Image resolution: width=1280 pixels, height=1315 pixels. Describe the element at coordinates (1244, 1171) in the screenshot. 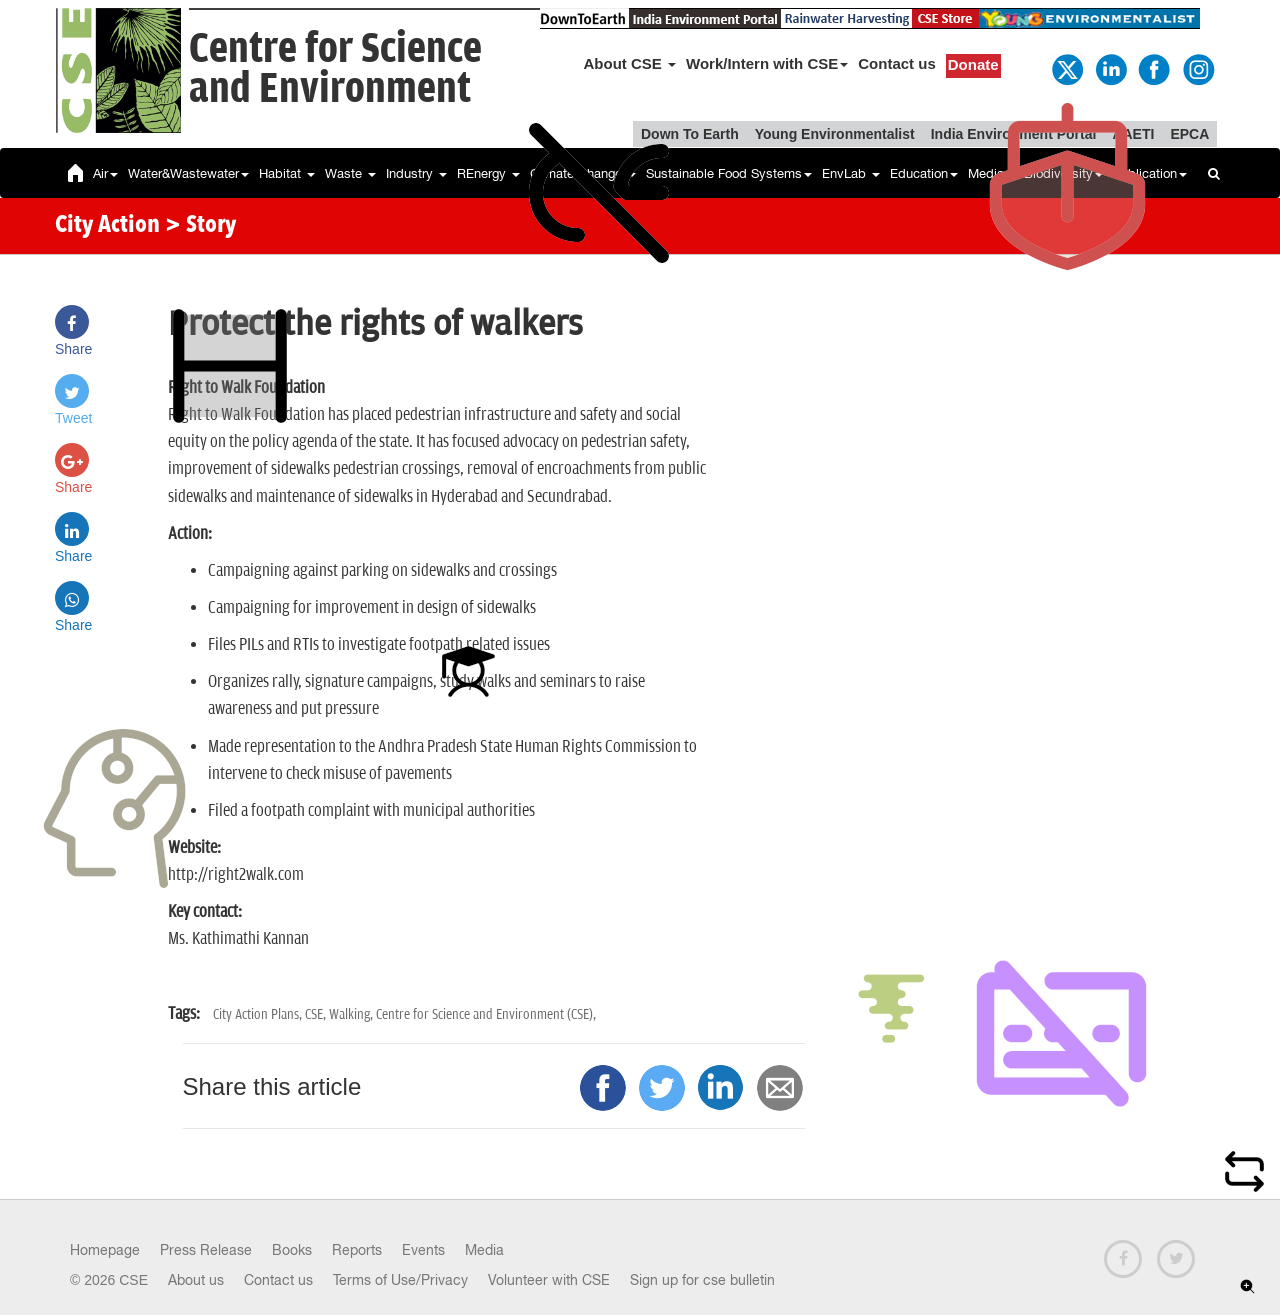

I see `enable repeat mode for media playback` at that location.